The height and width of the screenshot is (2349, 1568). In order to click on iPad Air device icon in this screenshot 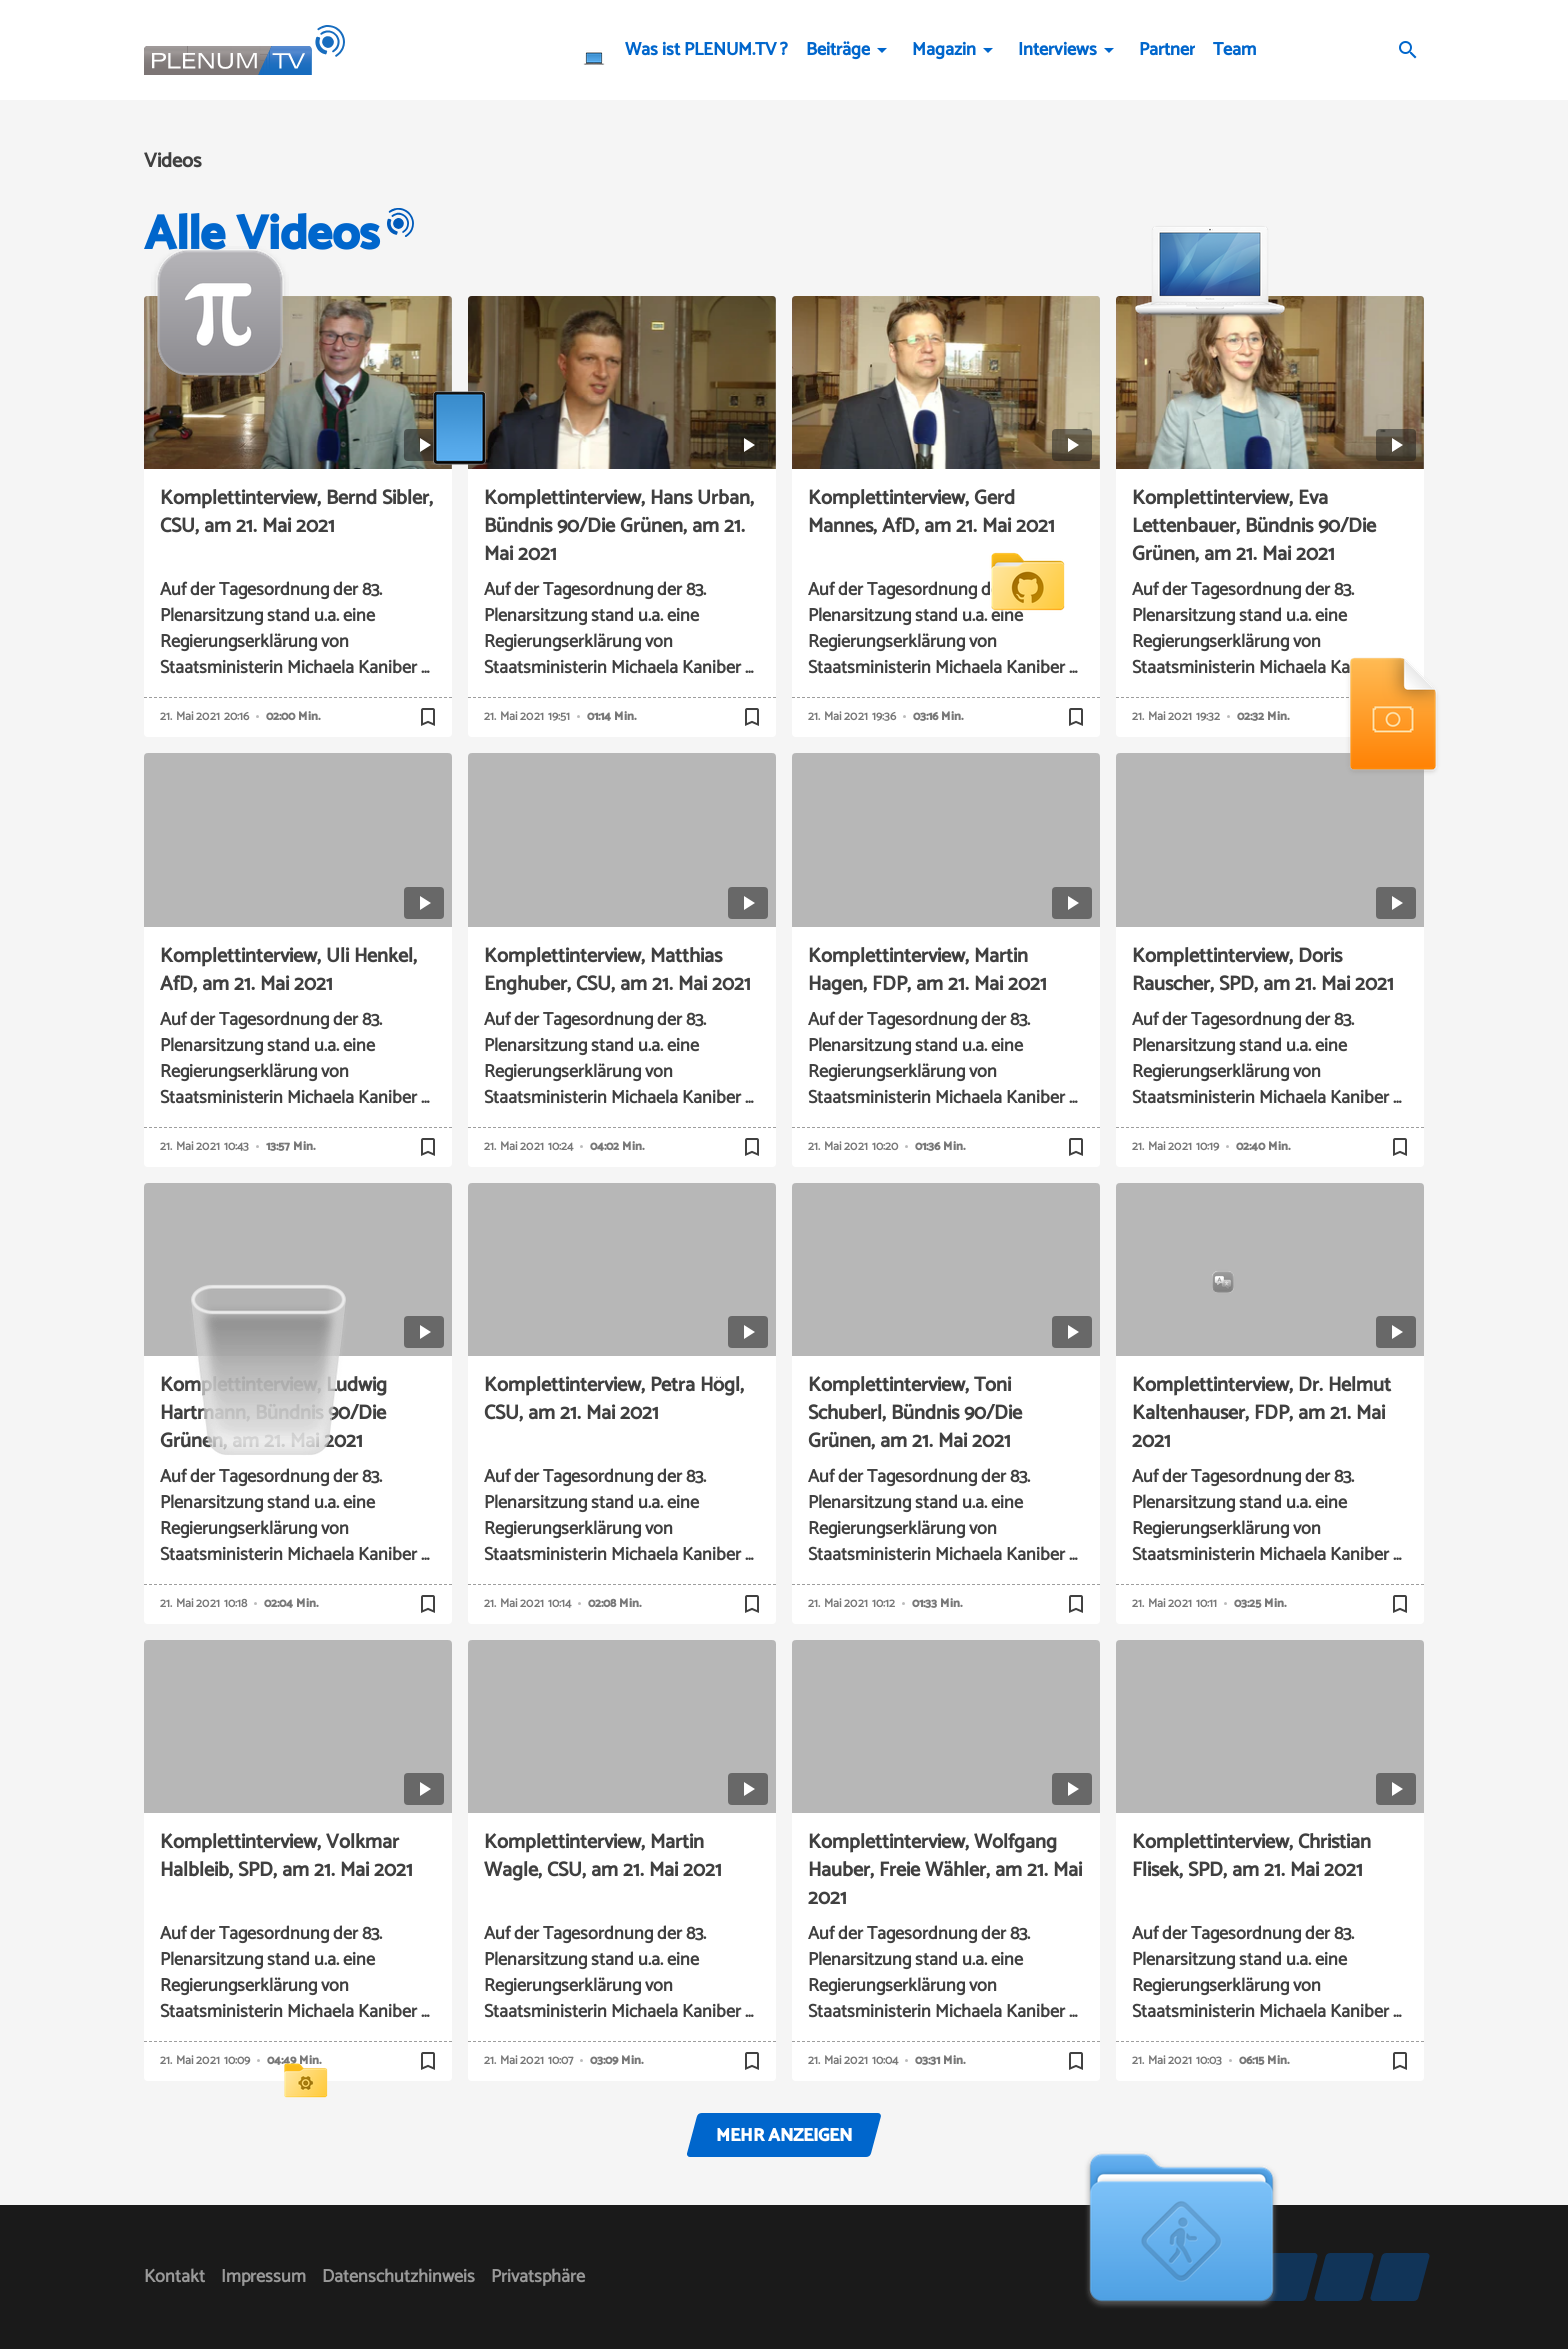, I will do `click(459, 428)`.